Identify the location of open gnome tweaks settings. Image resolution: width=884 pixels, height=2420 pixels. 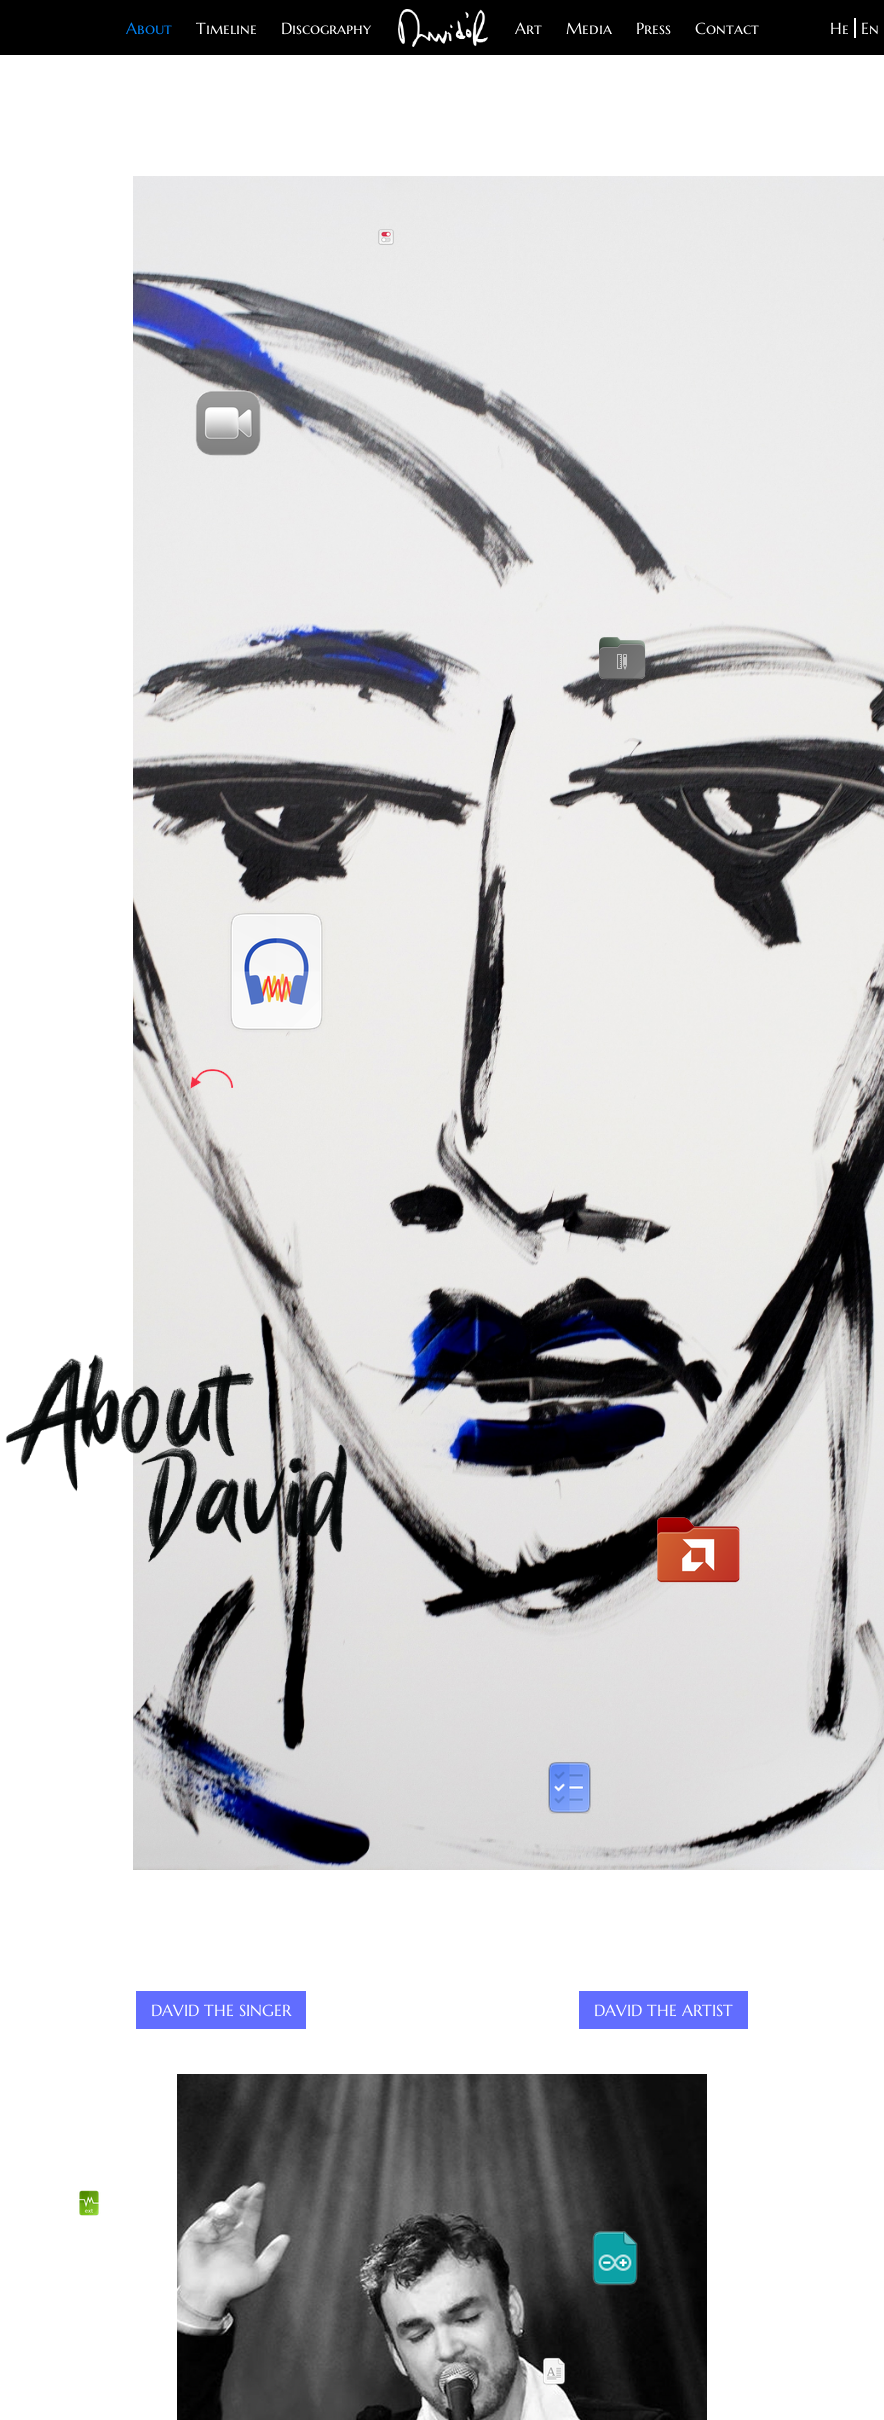
(386, 237).